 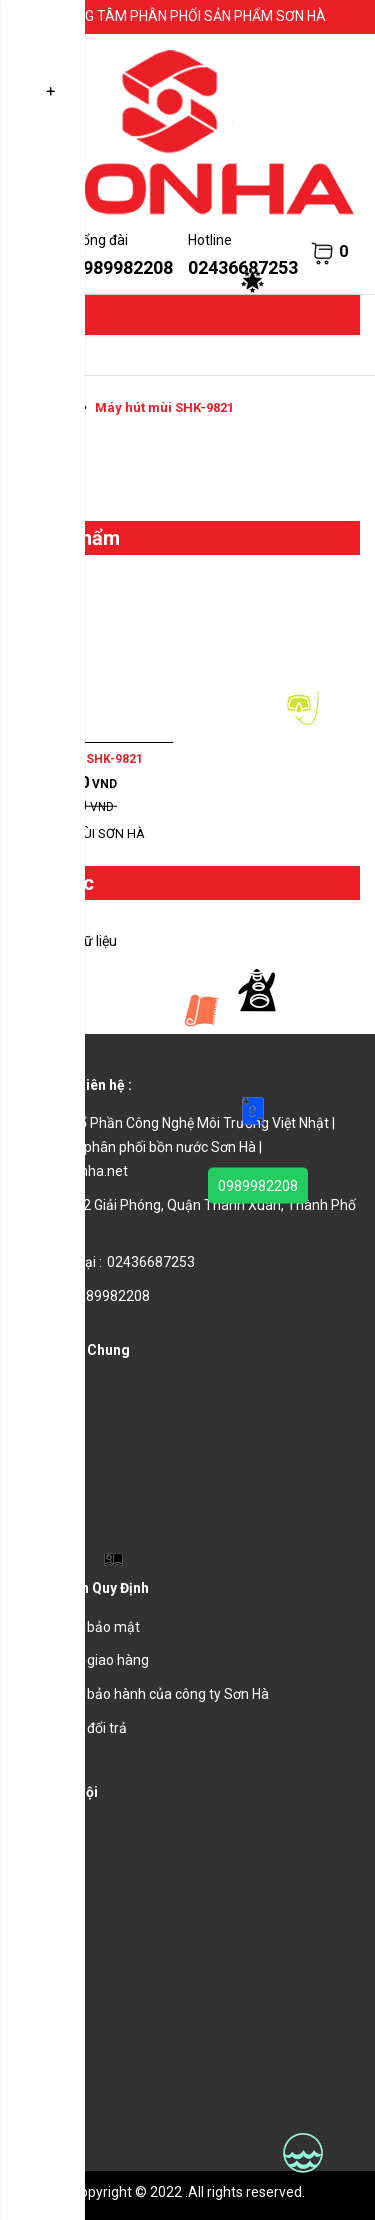 I want to click on eight of clubs playing card, so click(x=253, y=1111).